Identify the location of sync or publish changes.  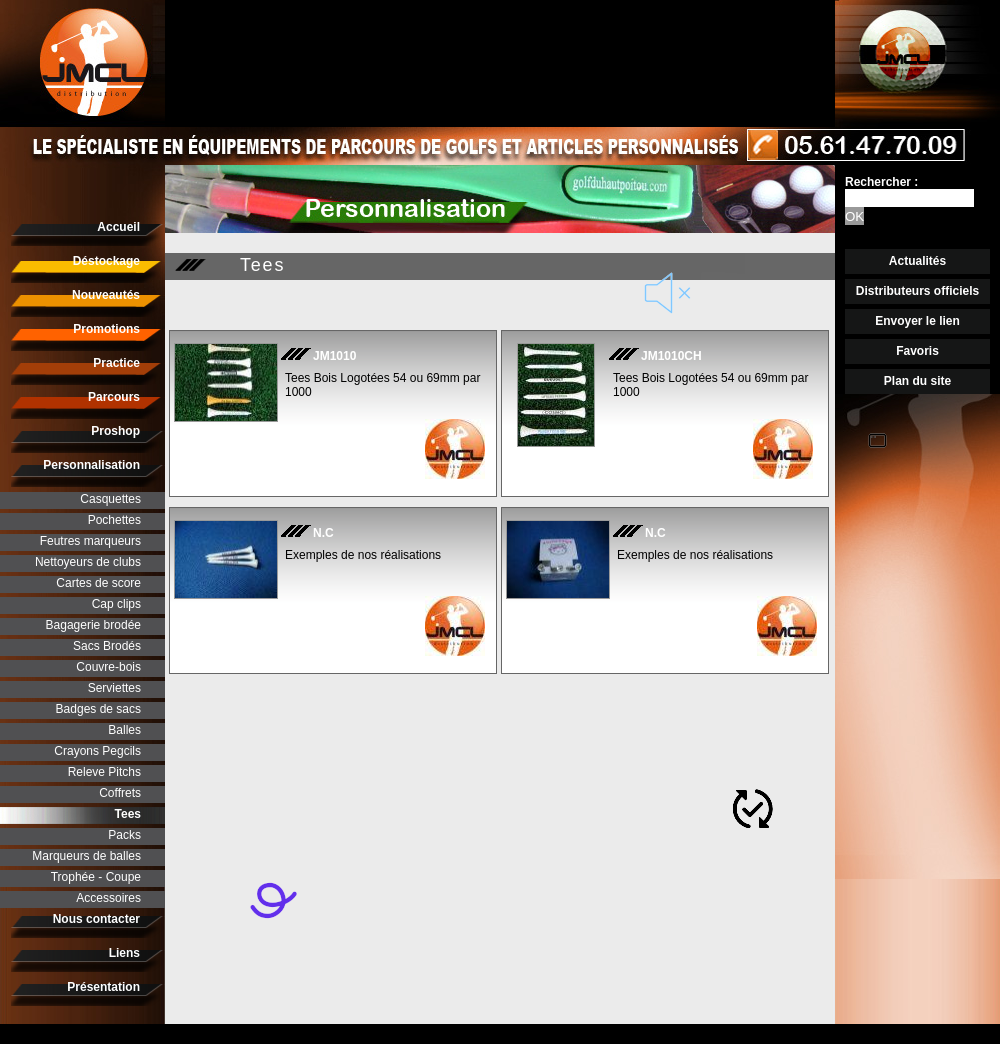
(753, 809).